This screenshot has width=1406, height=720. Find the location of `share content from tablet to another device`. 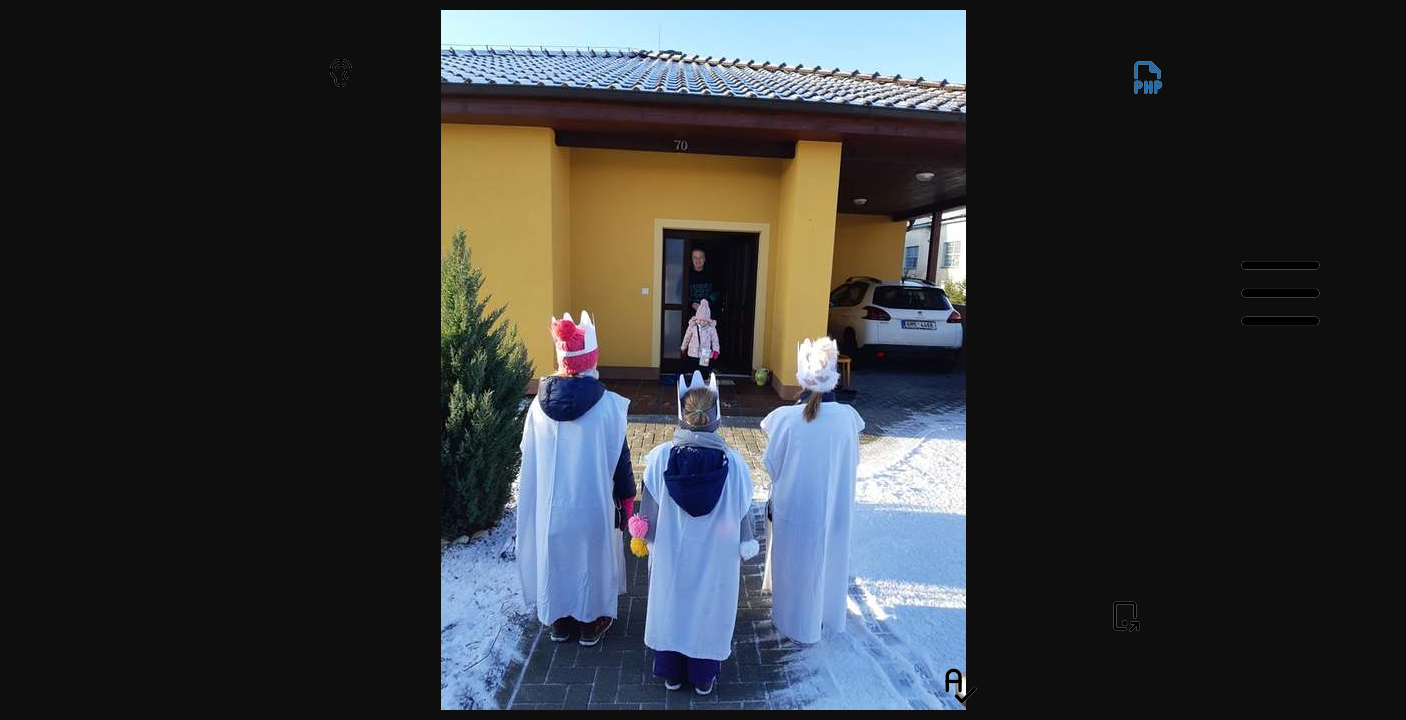

share content from tablet to another device is located at coordinates (1125, 616).